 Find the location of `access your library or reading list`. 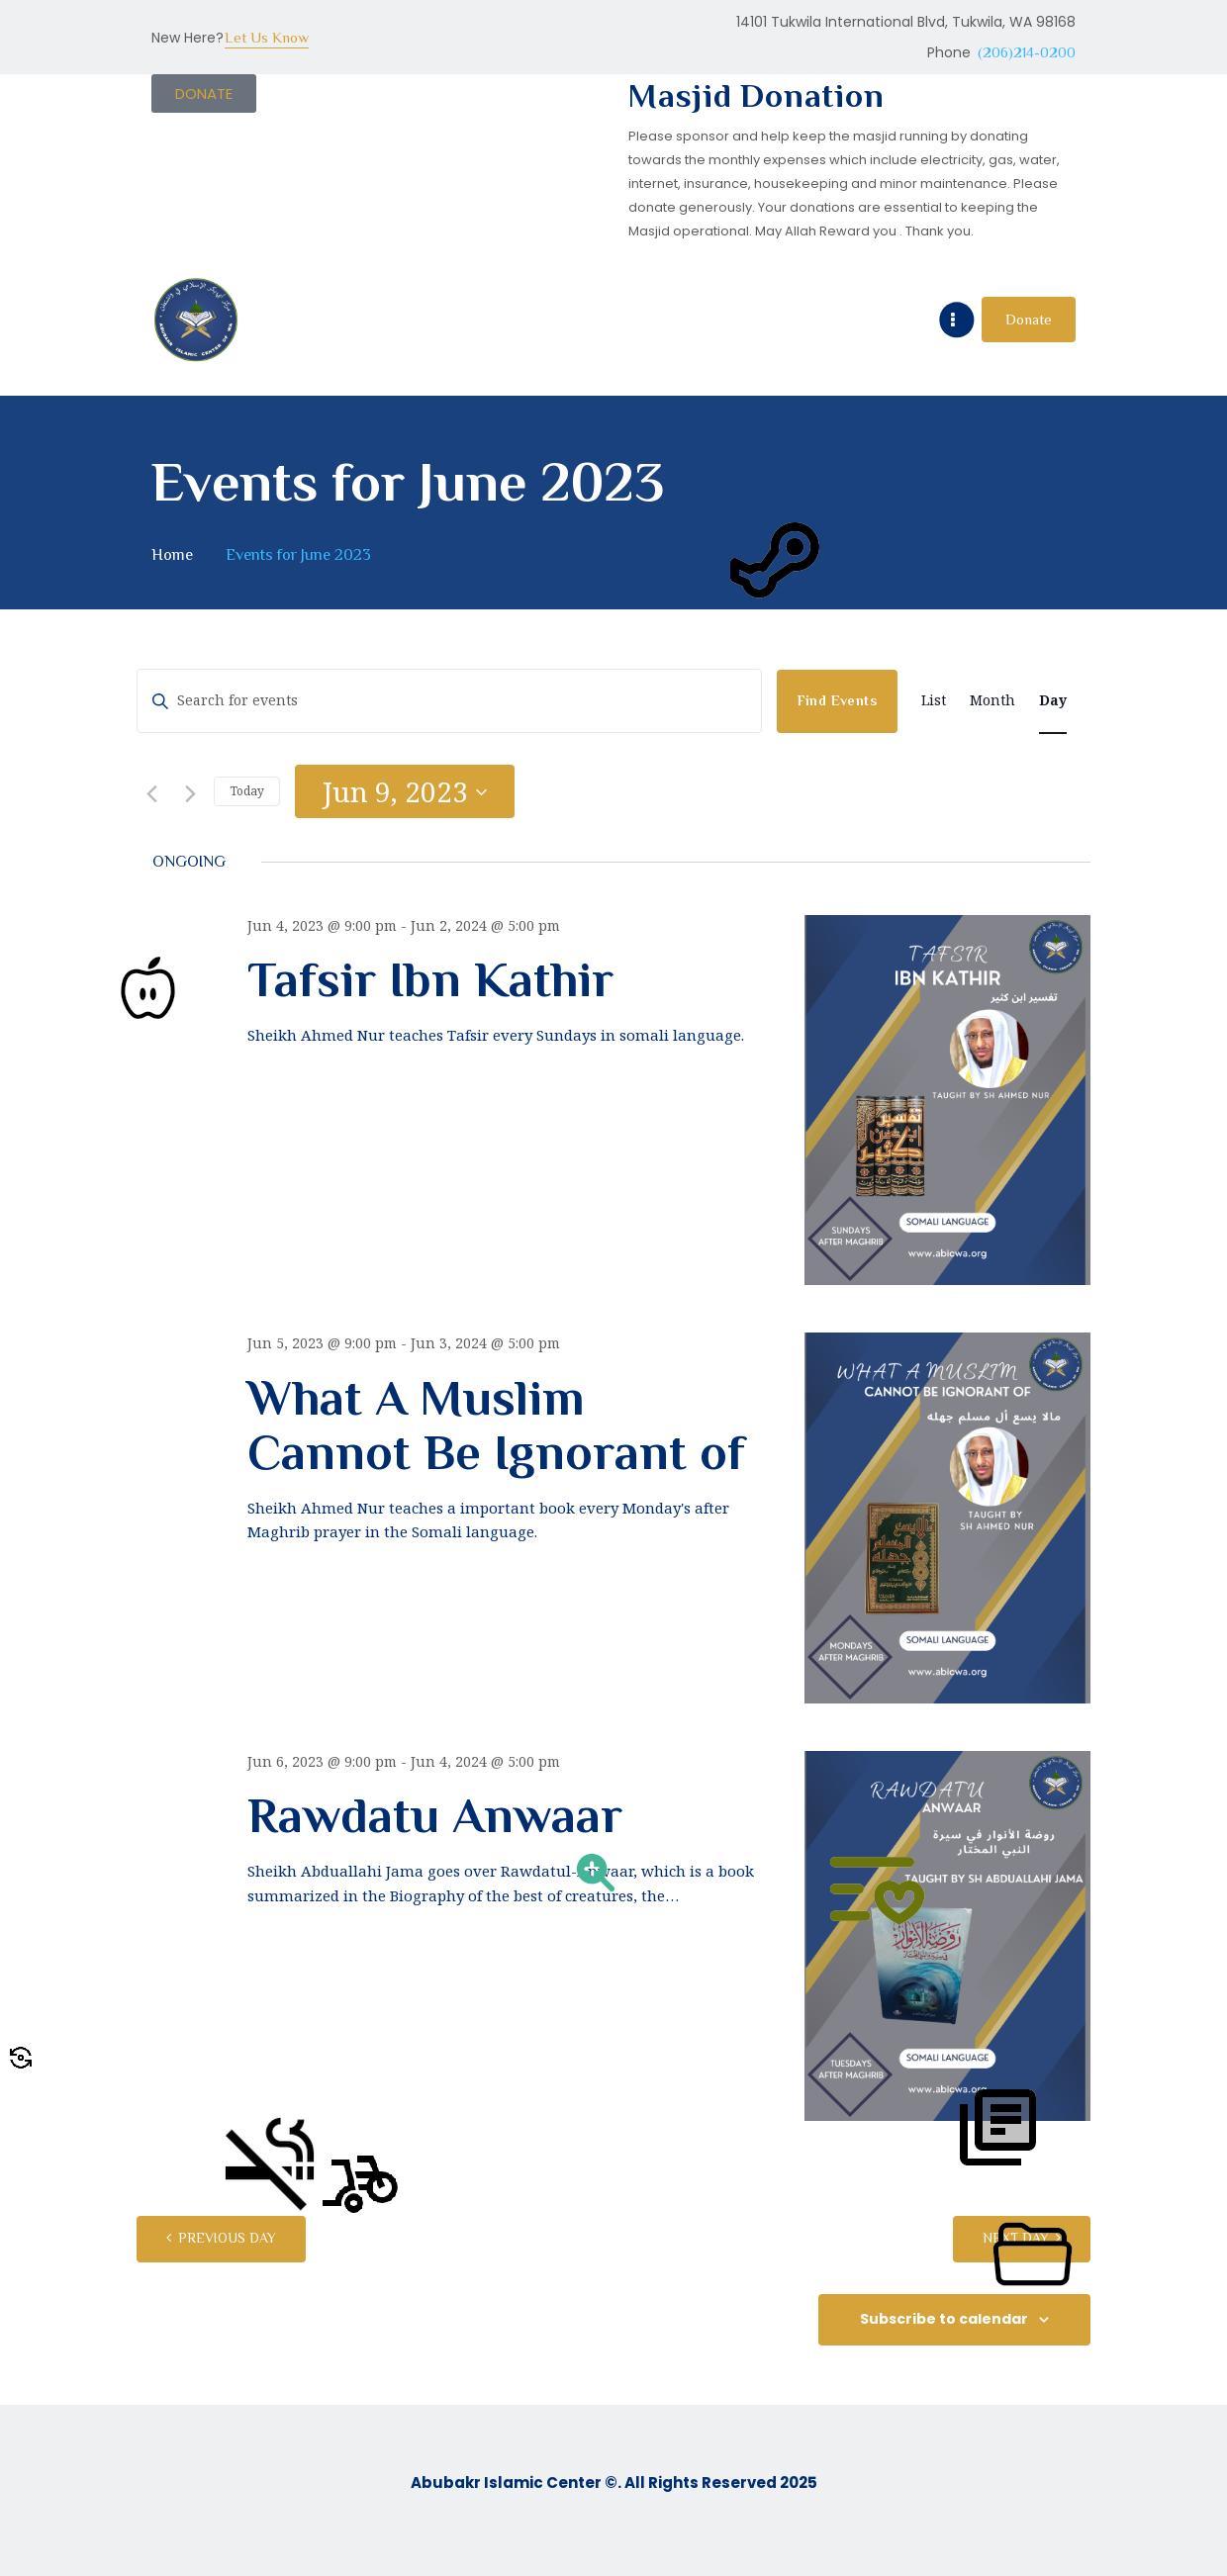

access your library or reading list is located at coordinates (997, 2127).